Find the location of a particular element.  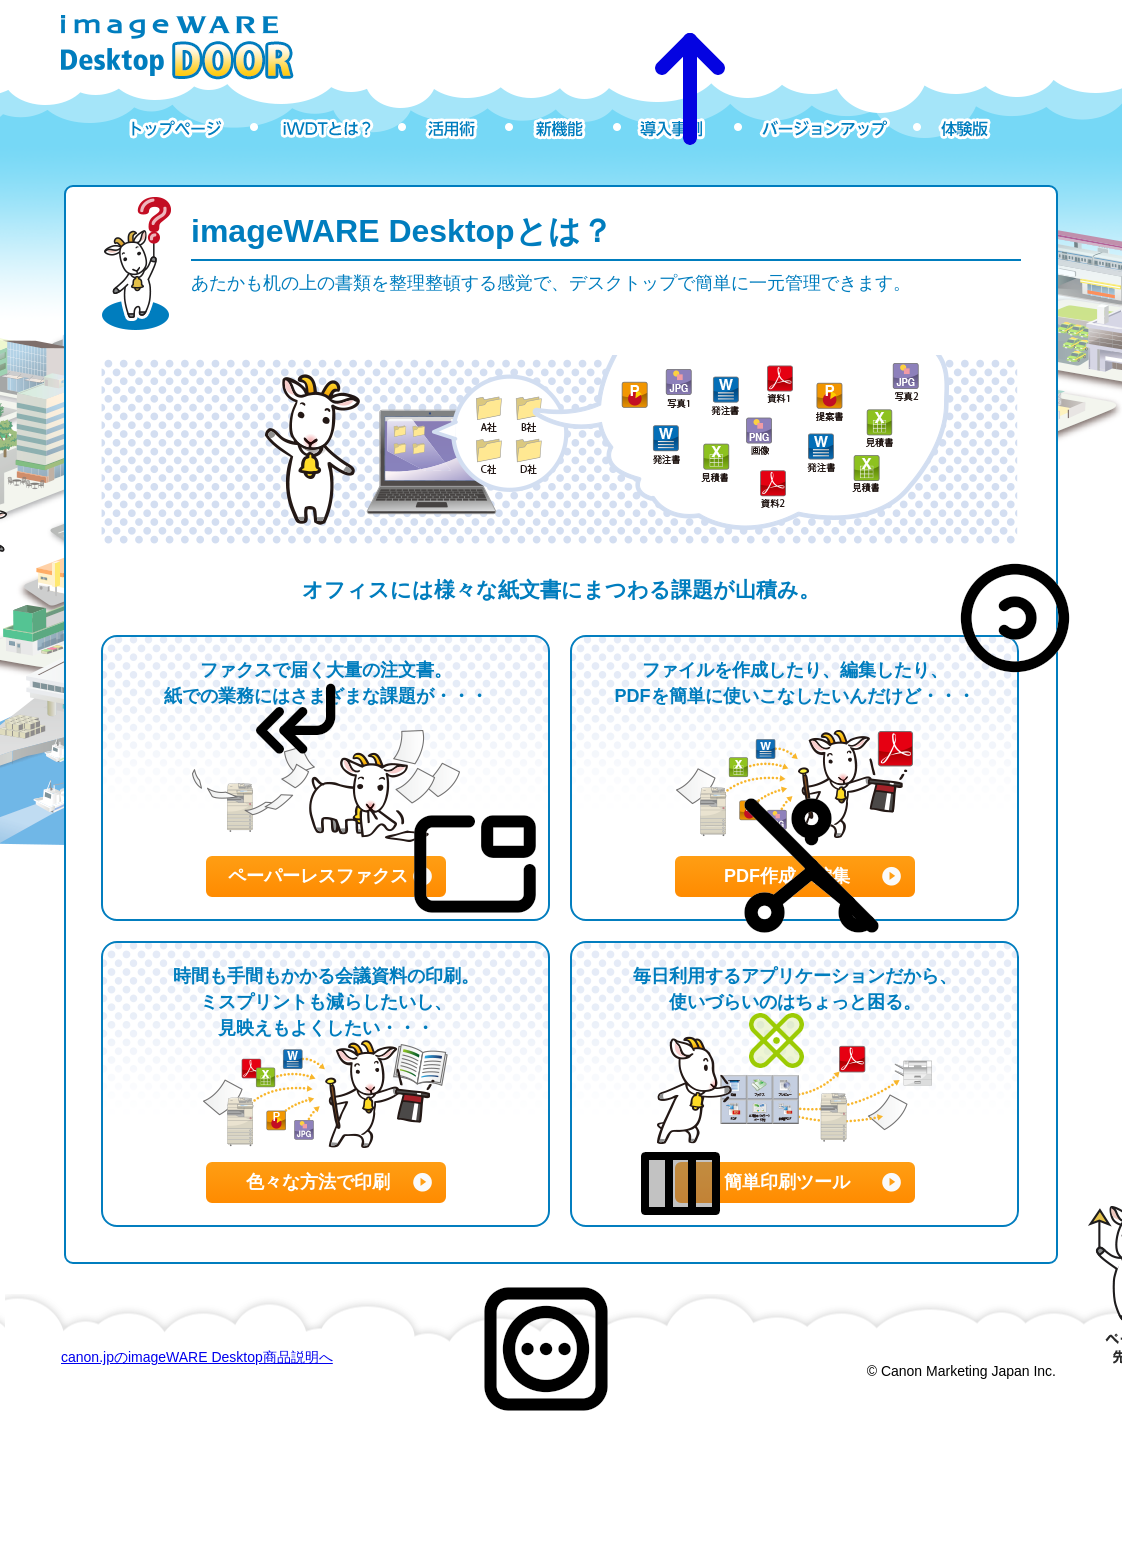

enable picture-in-picture mode at top of screen is located at coordinates (475, 864).